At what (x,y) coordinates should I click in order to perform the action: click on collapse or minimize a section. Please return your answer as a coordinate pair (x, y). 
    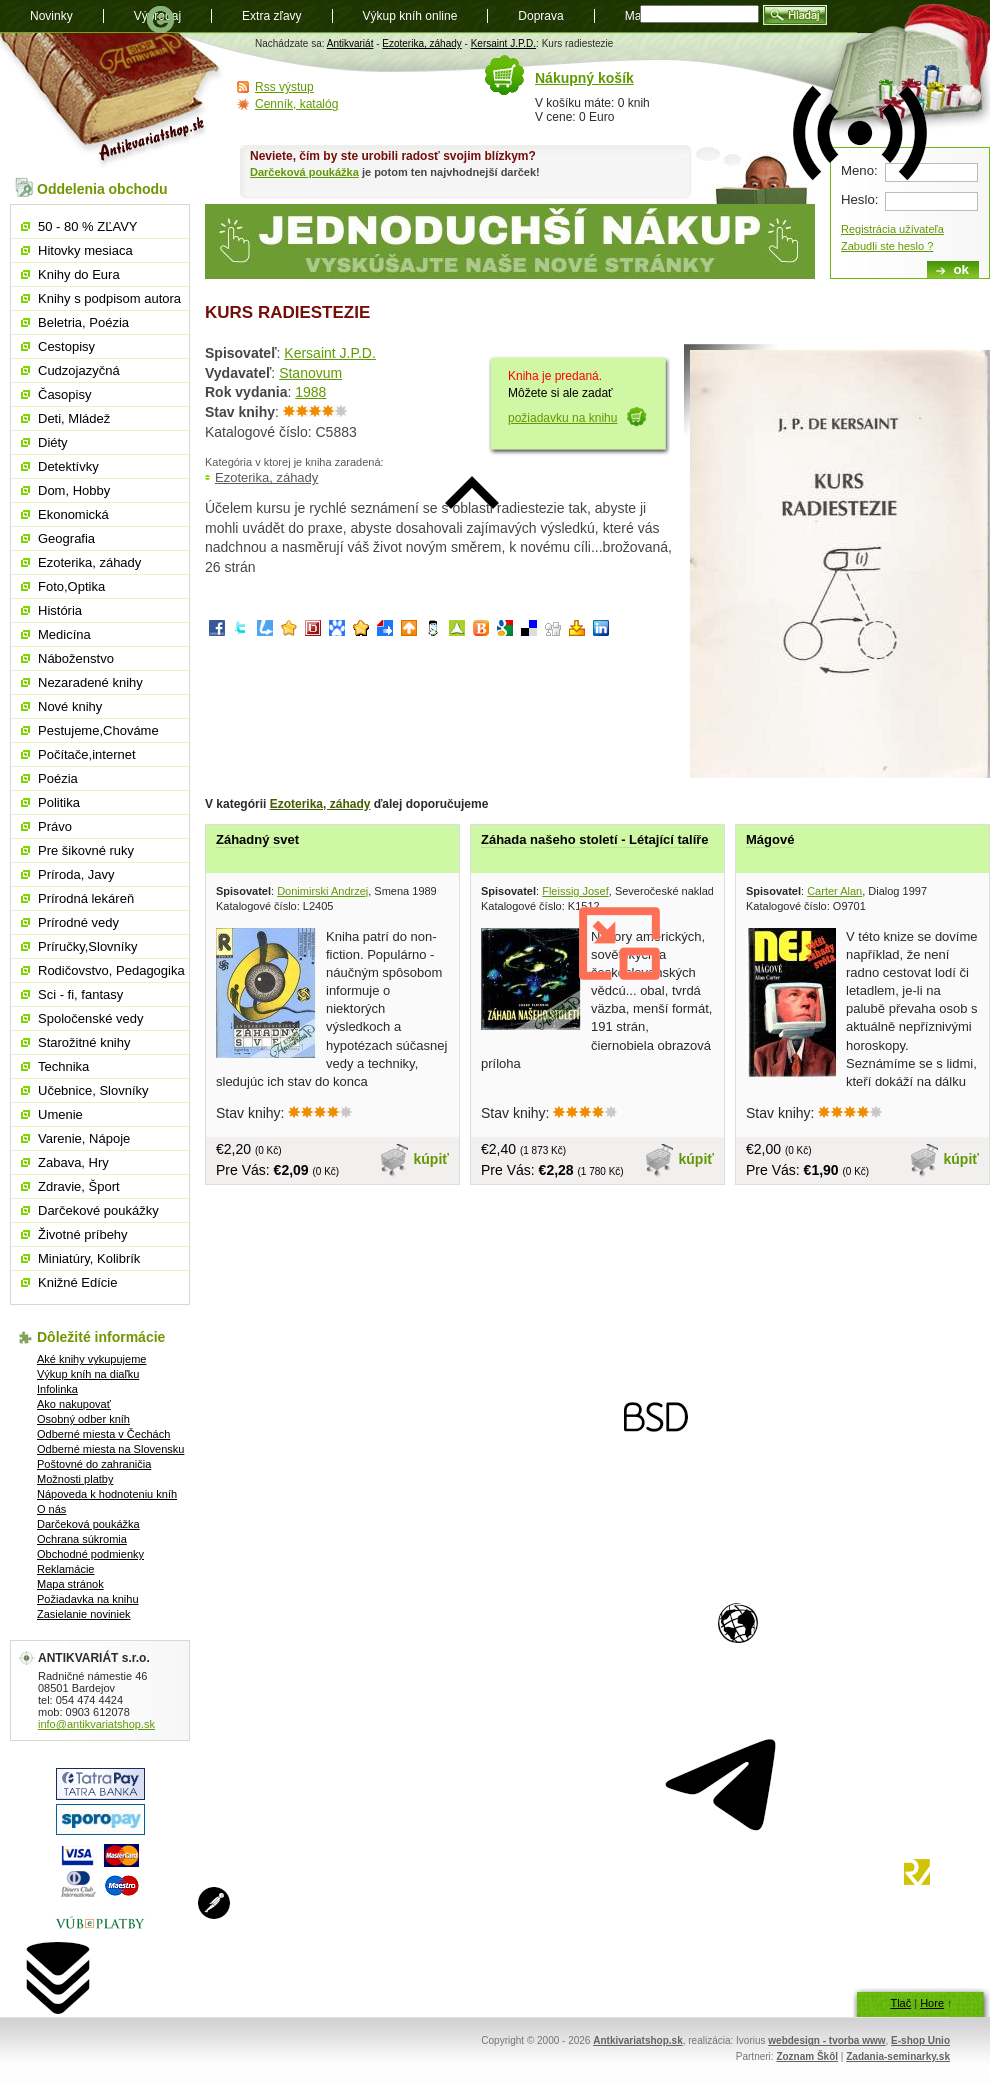
    Looking at the image, I should click on (472, 493).